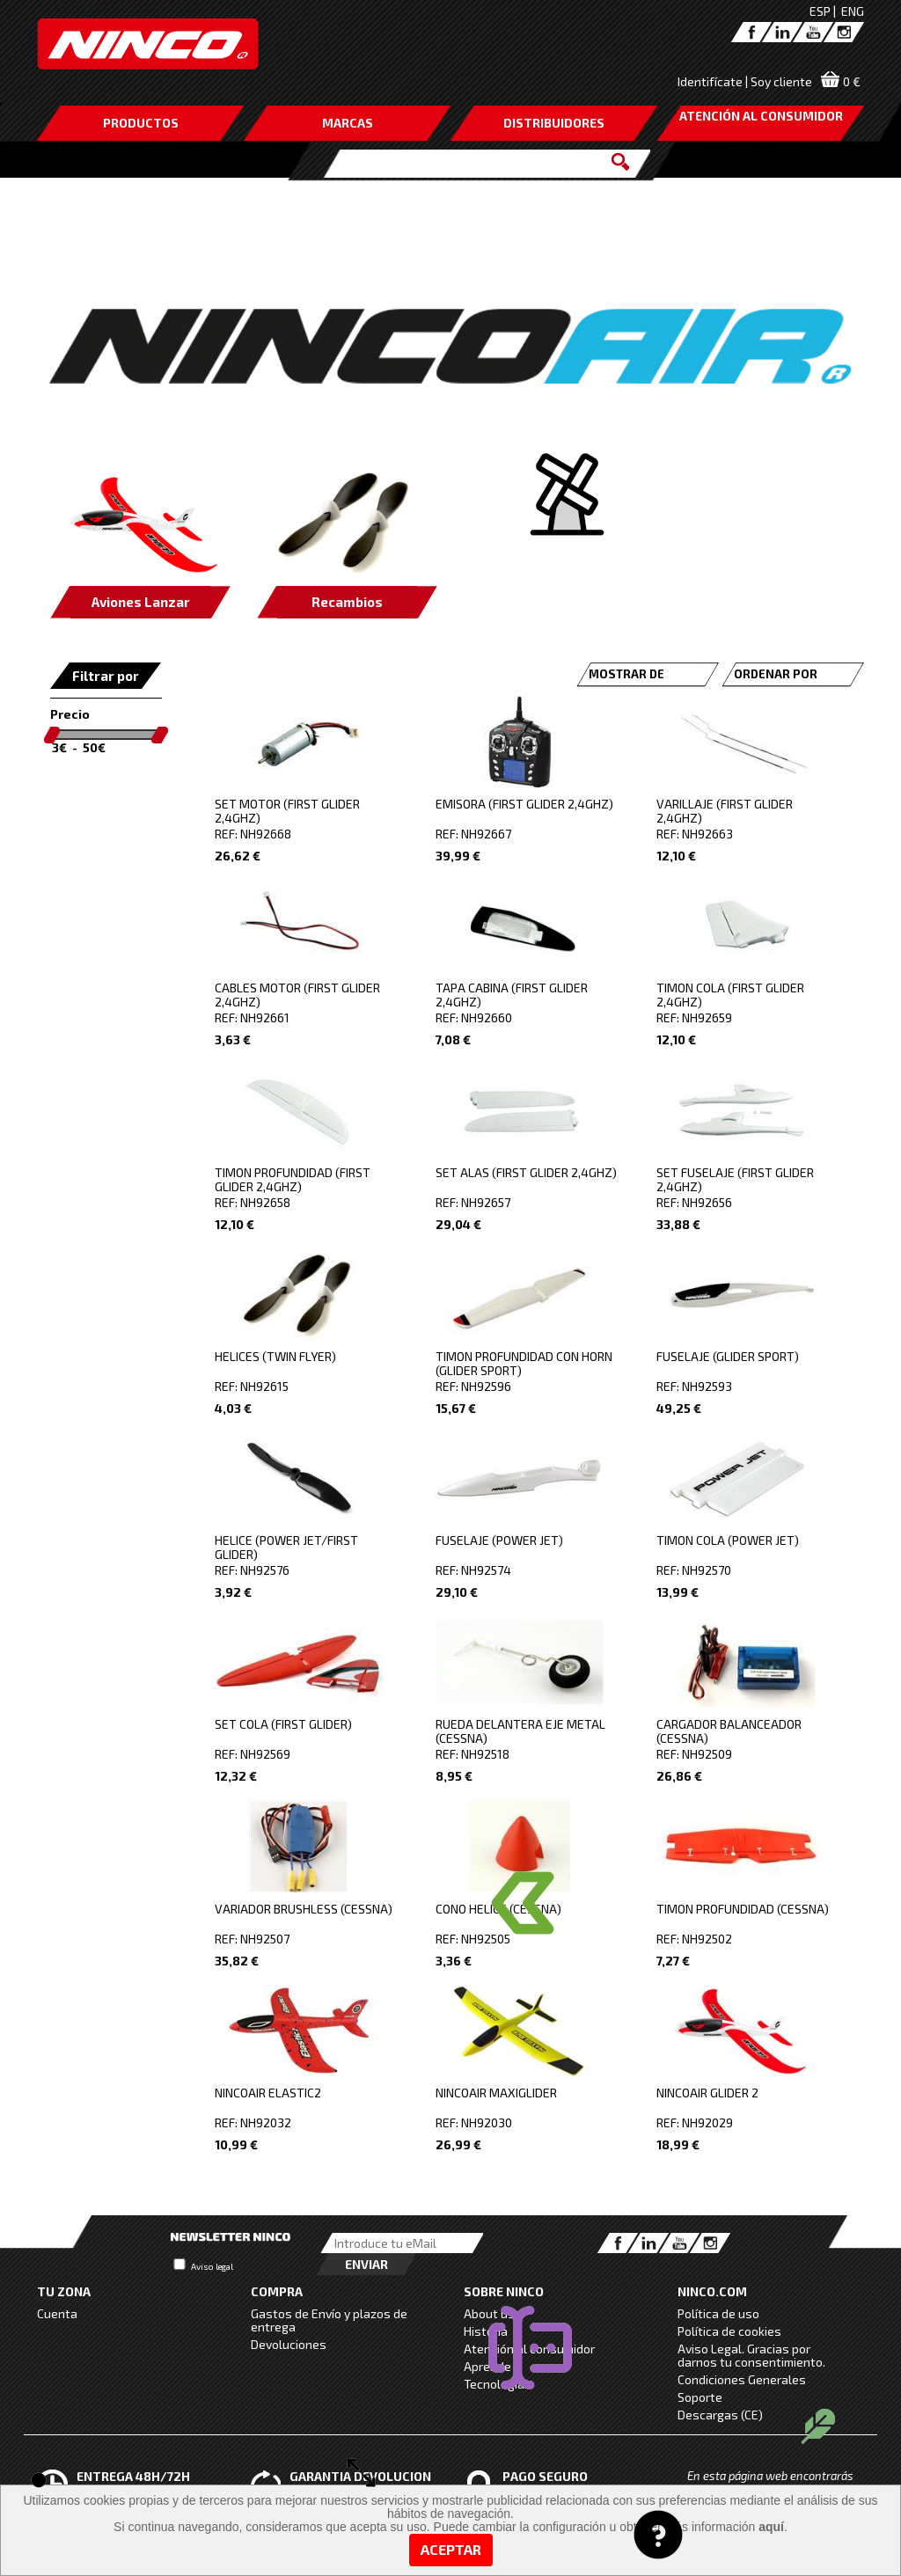 Image resolution: width=901 pixels, height=2576 pixels. I want to click on navigate to previous item, so click(523, 1903).